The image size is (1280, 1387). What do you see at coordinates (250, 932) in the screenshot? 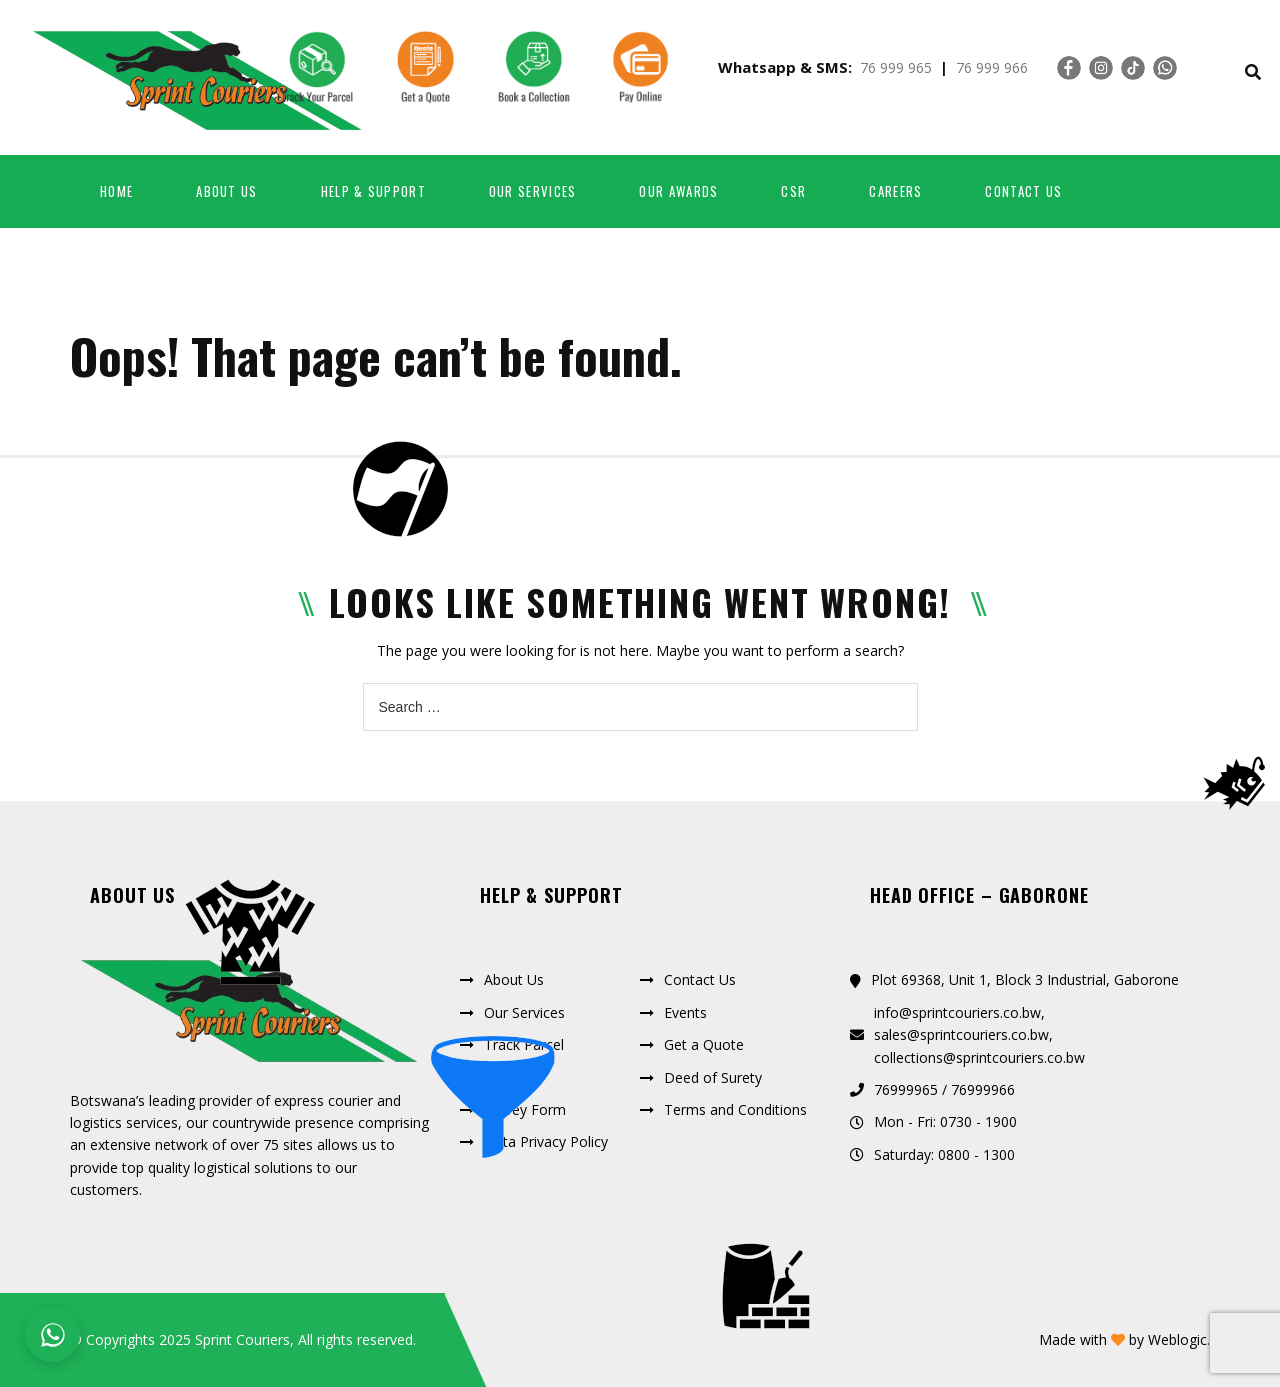
I see `equip scale mail armor` at bounding box center [250, 932].